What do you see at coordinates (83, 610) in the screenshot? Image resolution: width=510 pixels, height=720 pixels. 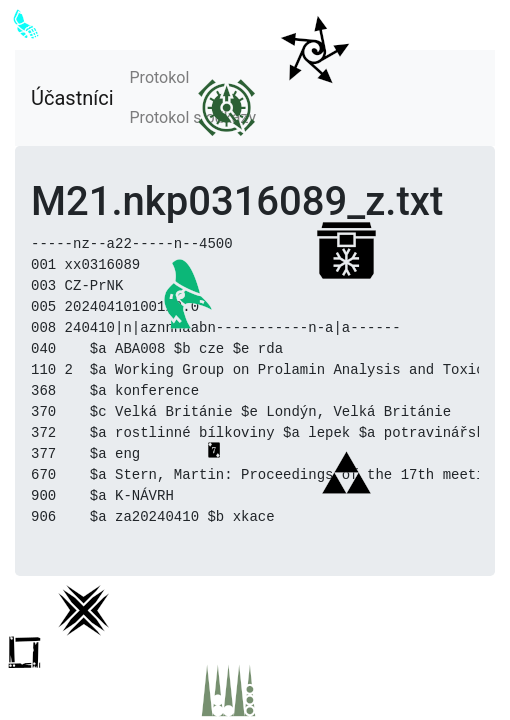 I see `a decorative cross or star emblem for game UI` at bounding box center [83, 610].